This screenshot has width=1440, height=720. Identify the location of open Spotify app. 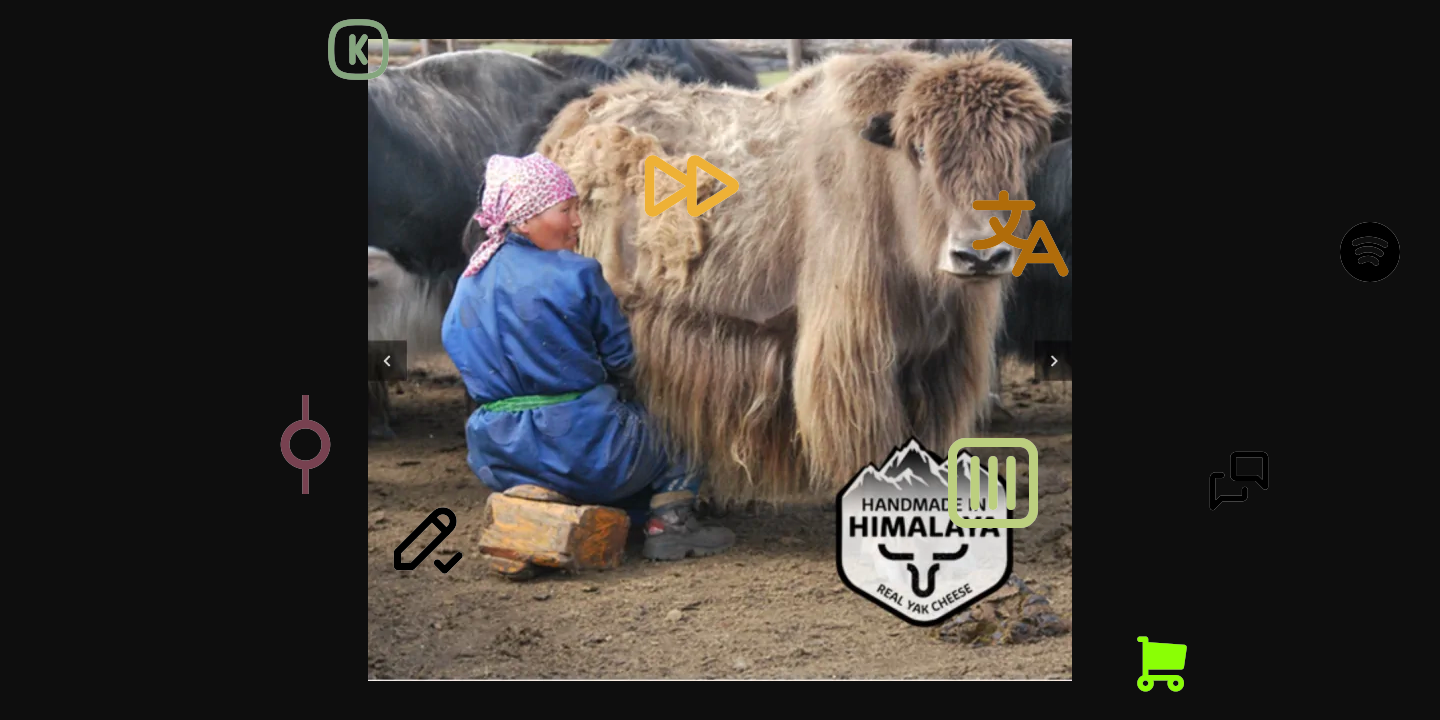
(1370, 252).